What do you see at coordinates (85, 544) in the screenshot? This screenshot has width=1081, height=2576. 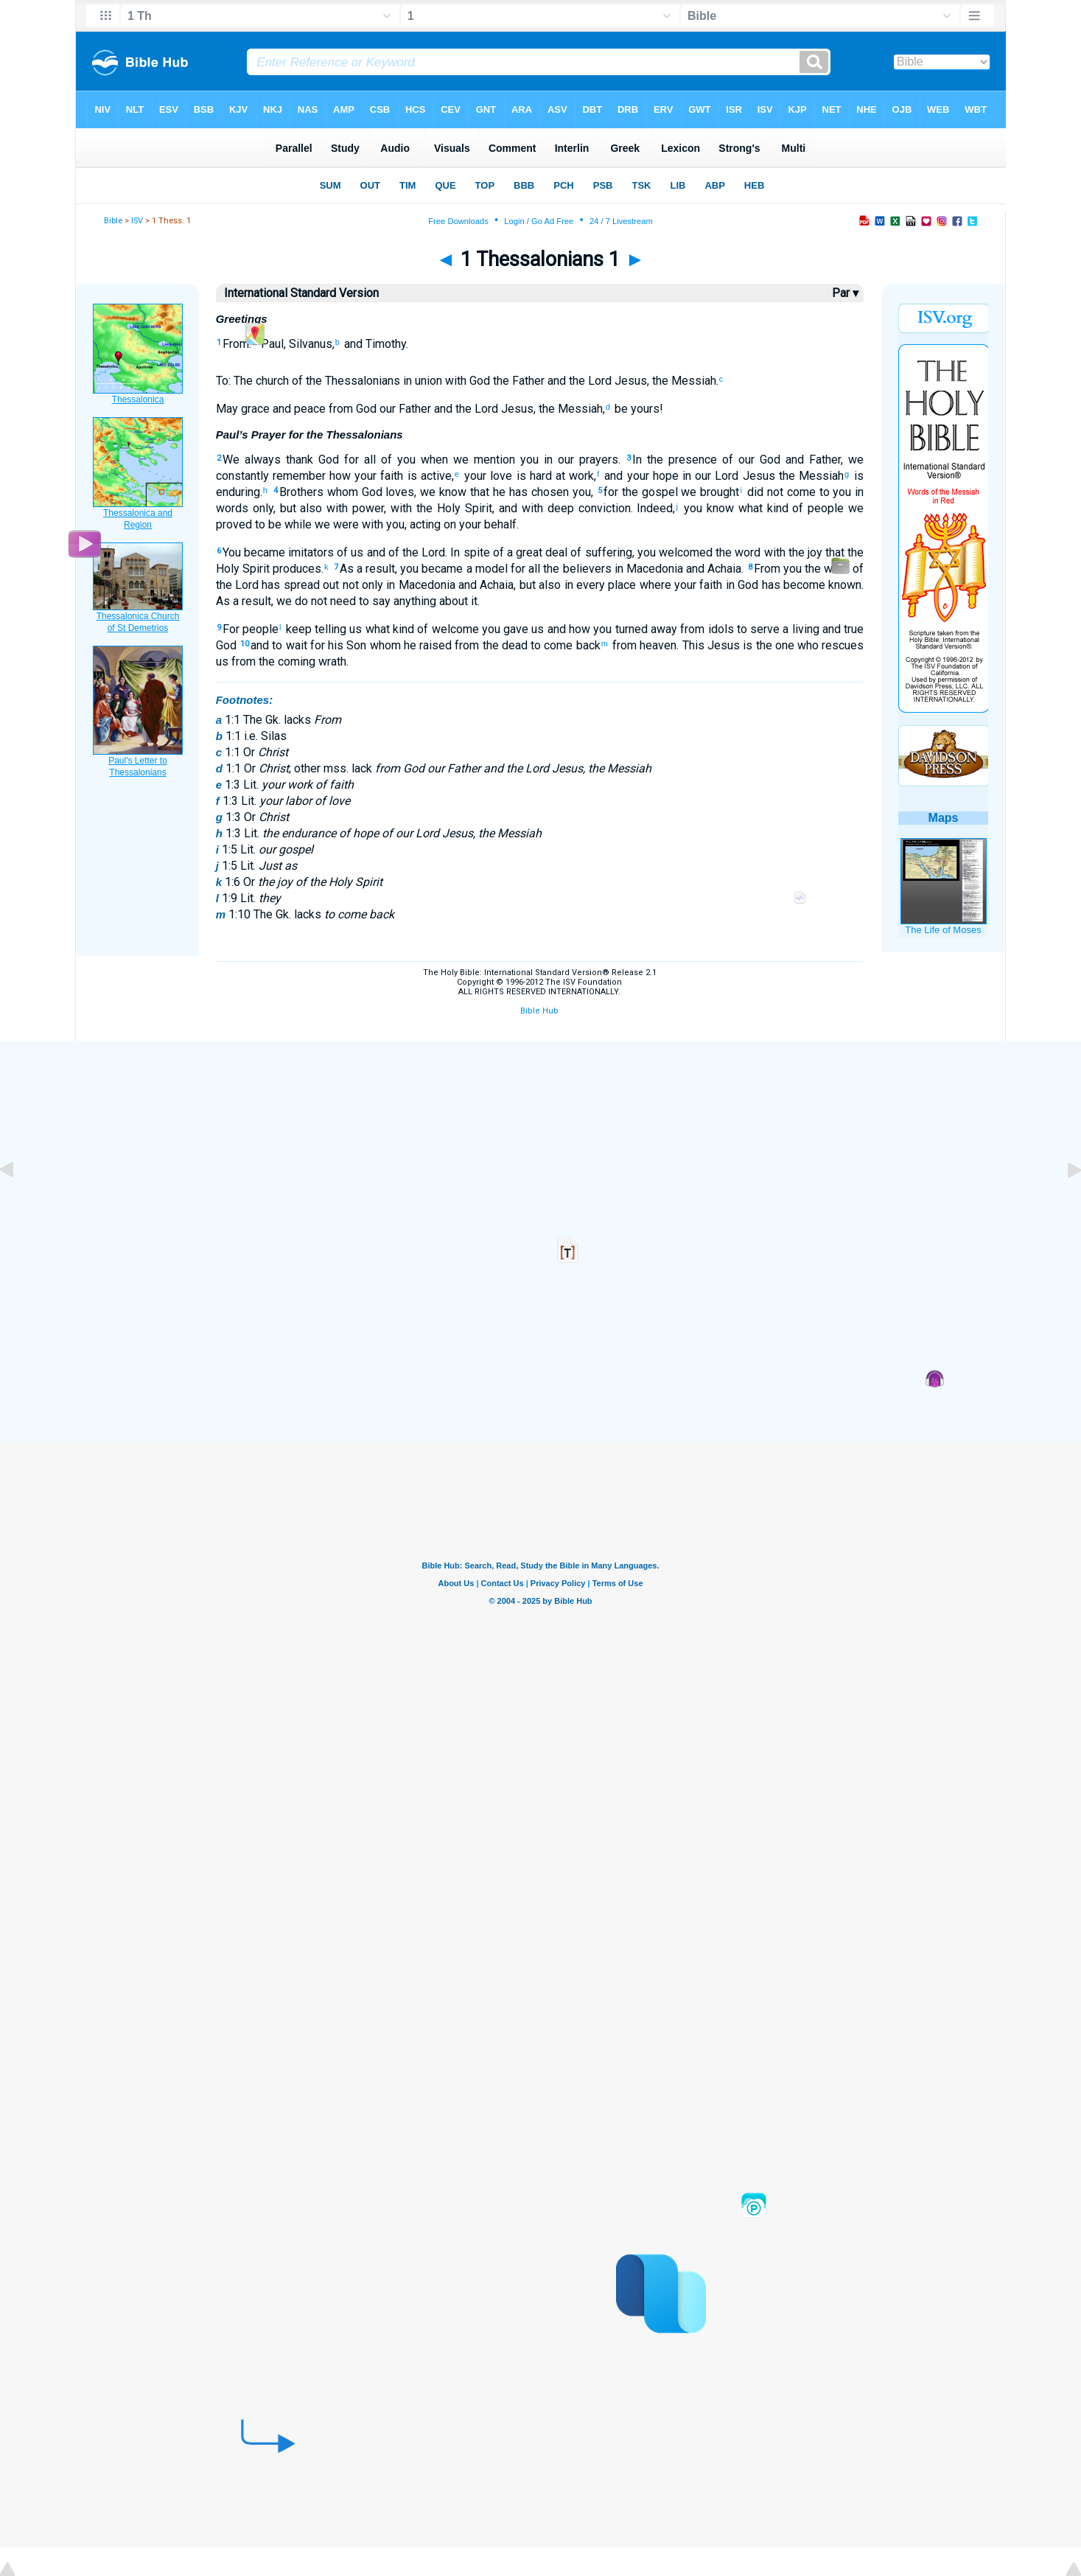 I see `open multimedia or media player app` at bounding box center [85, 544].